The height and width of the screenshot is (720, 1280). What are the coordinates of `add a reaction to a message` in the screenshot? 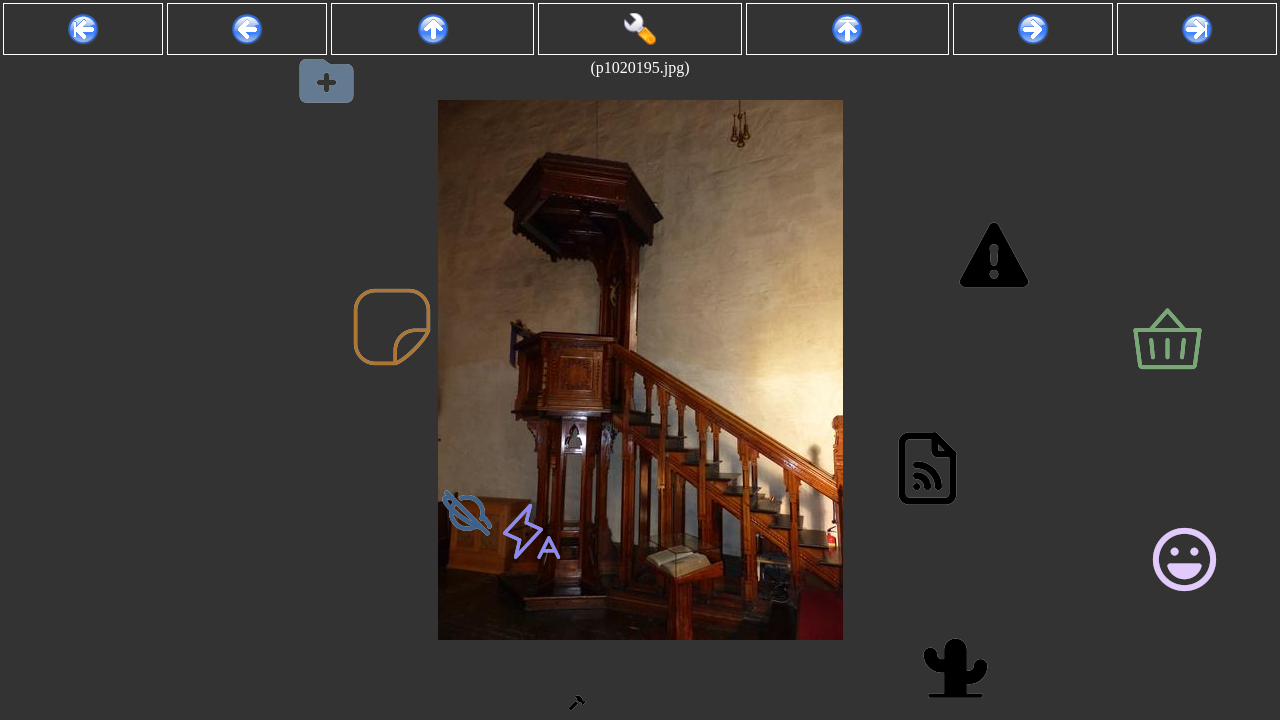 It's located at (1184, 559).